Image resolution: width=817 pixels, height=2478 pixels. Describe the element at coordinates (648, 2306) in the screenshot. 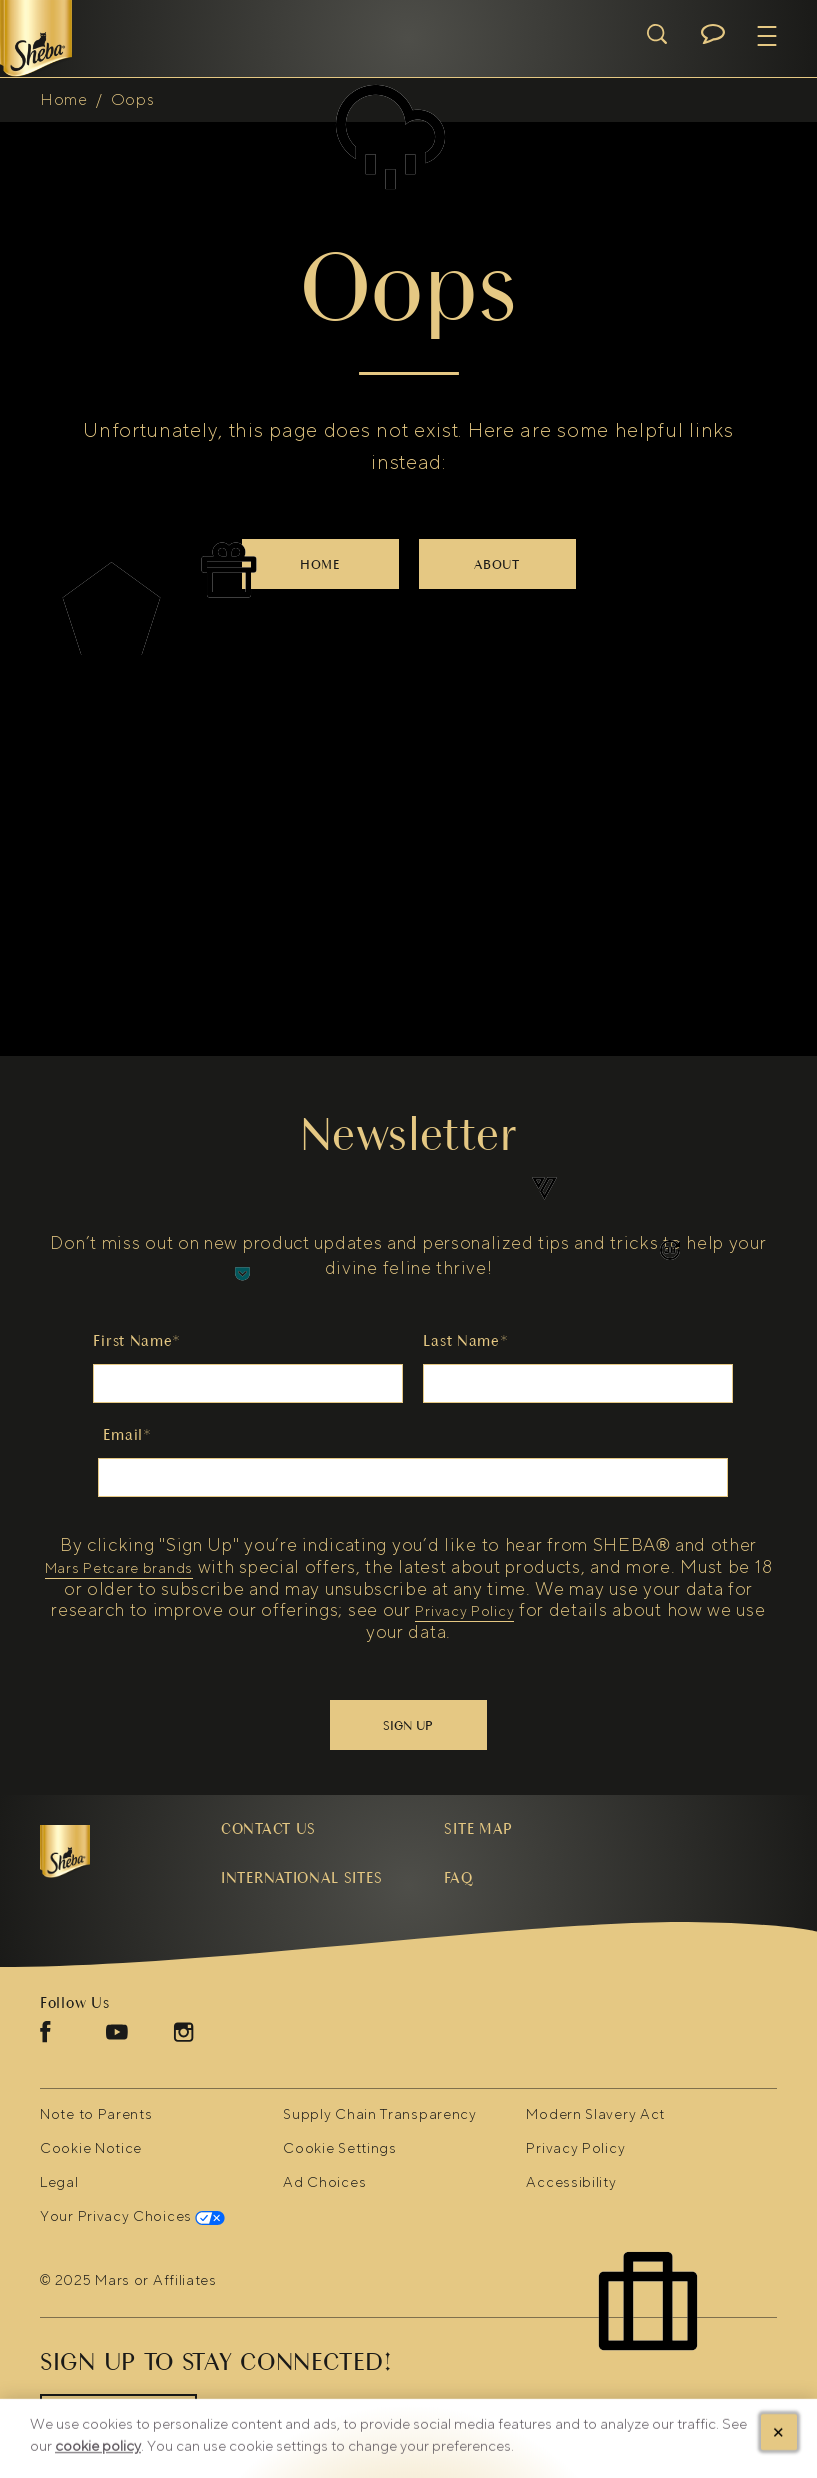

I see `access work or business documents` at that location.